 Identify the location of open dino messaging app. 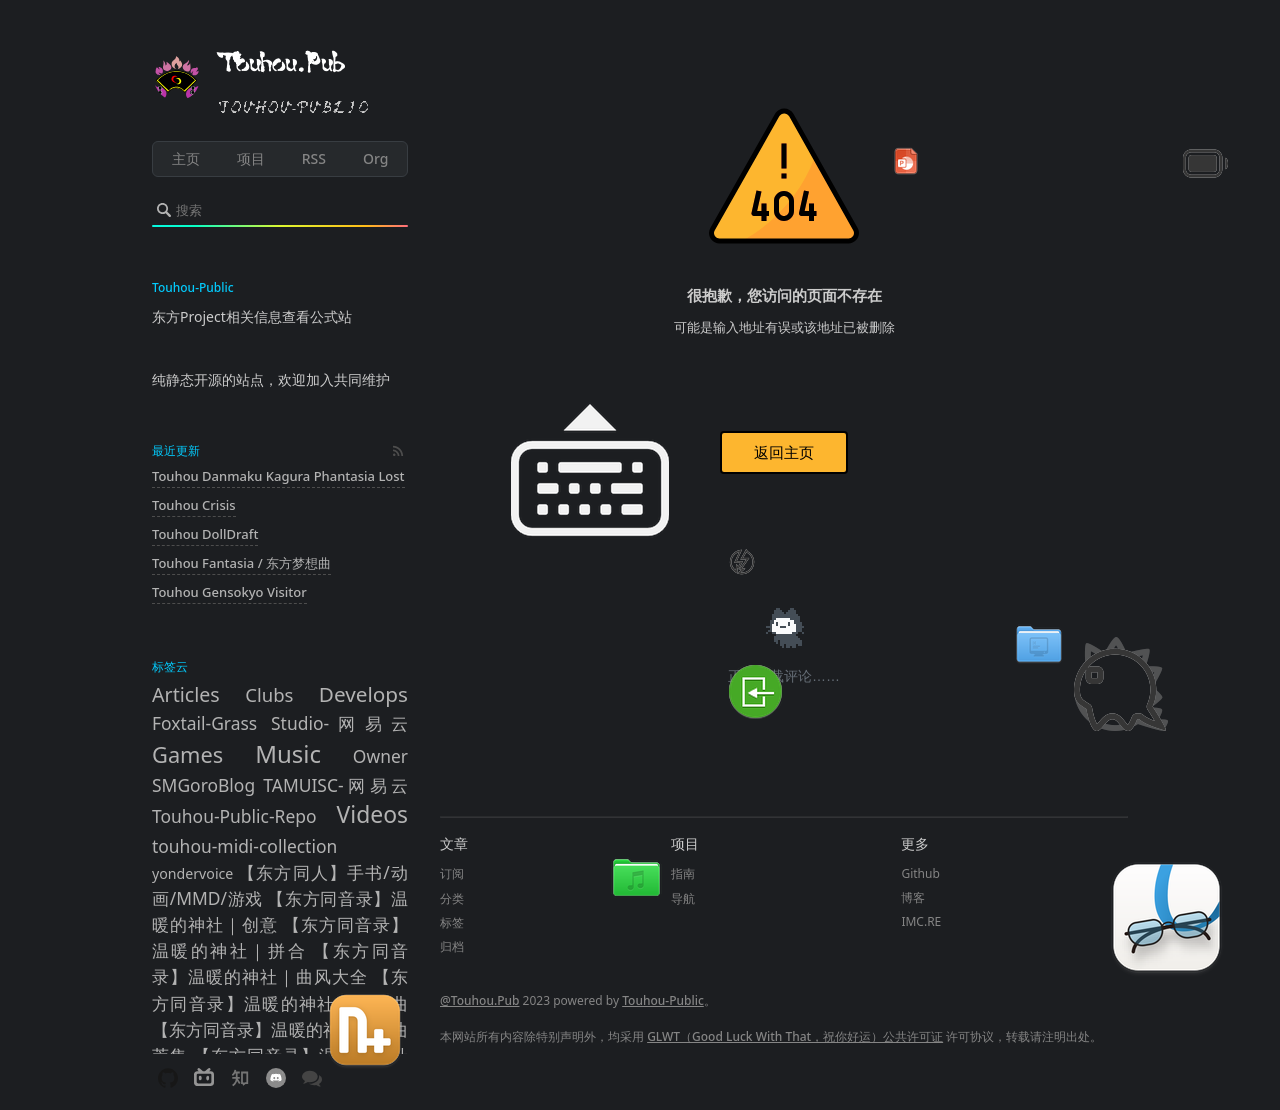
(1121, 684).